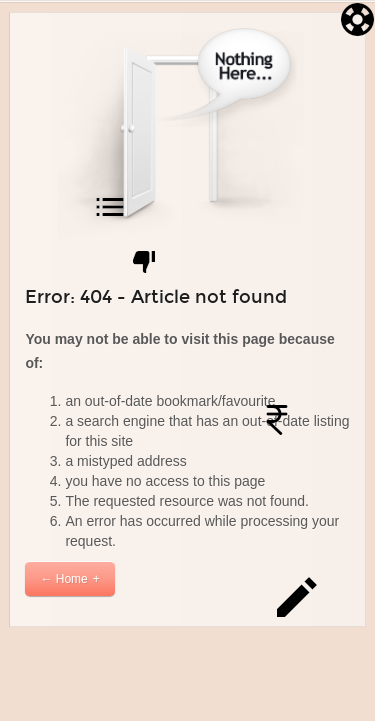  I want to click on access help or support, so click(357, 19).